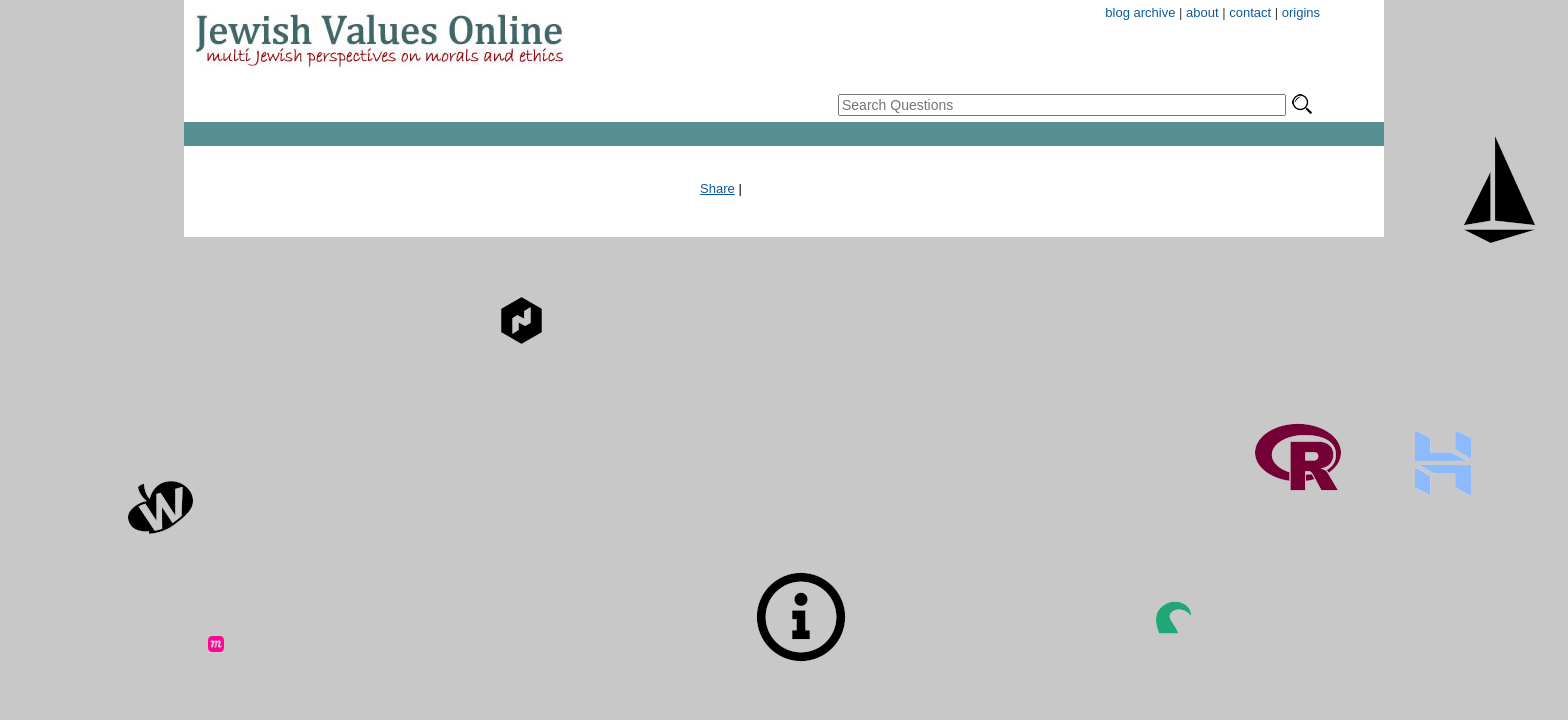  Describe the element at coordinates (216, 644) in the screenshot. I see `open moqups wireframing and prototyping tool` at that location.